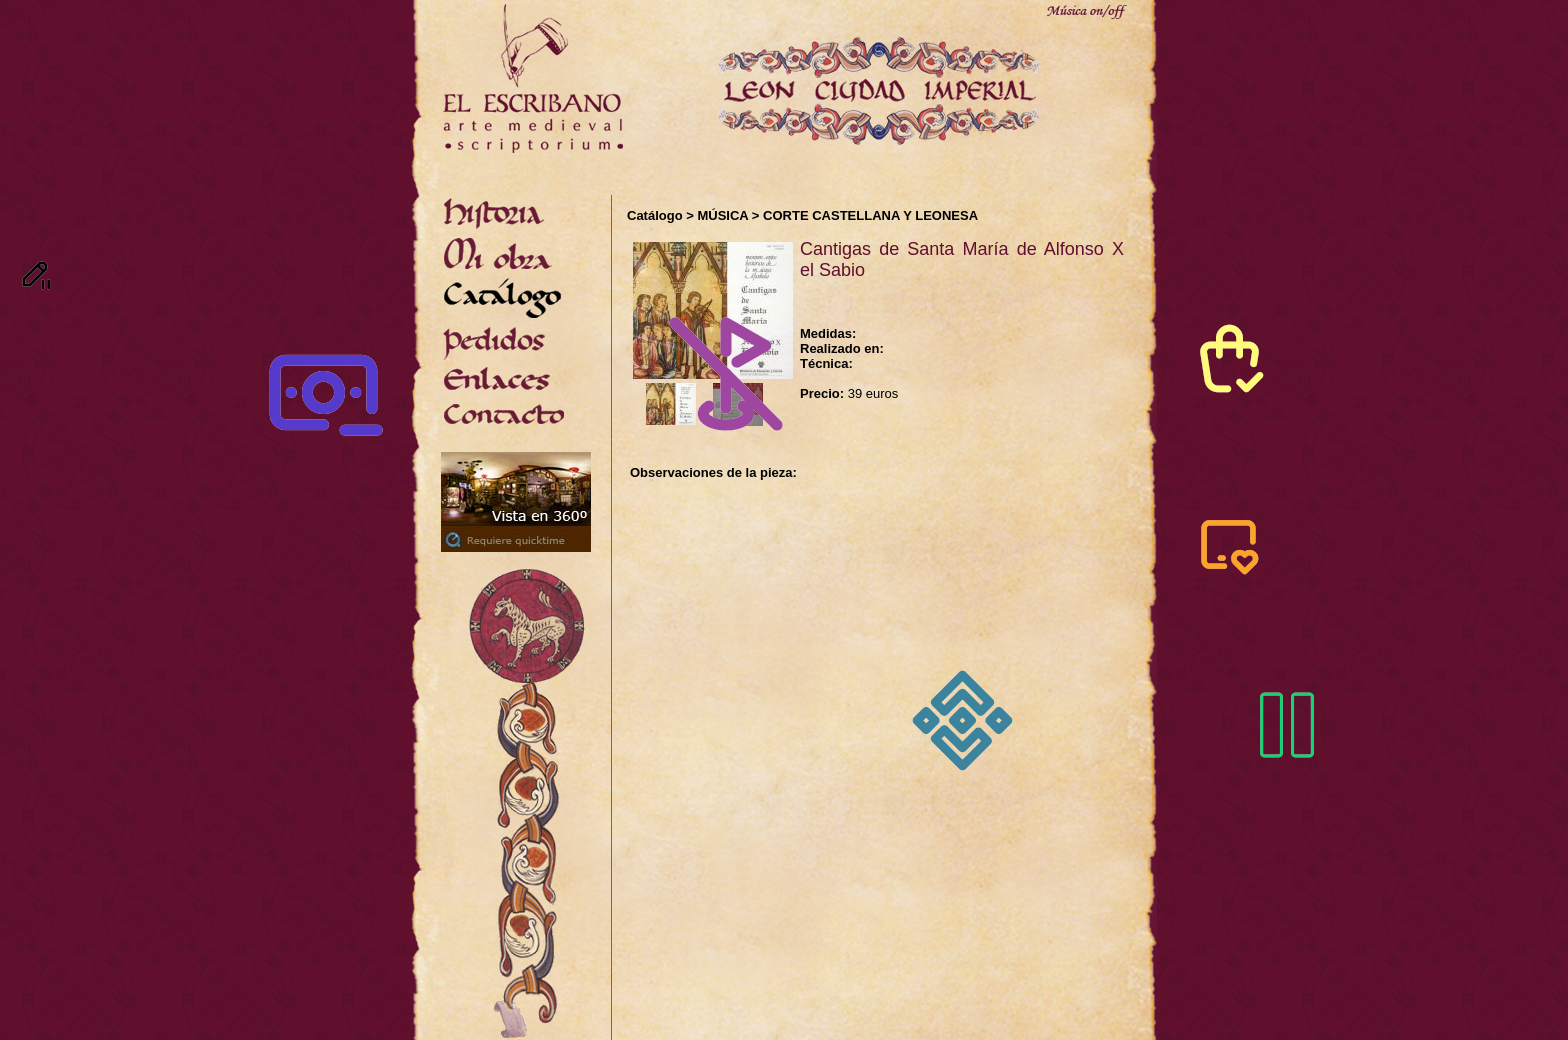  Describe the element at coordinates (726, 374) in the screenshot. I see `golf feature unavailable or disabled` at that location.